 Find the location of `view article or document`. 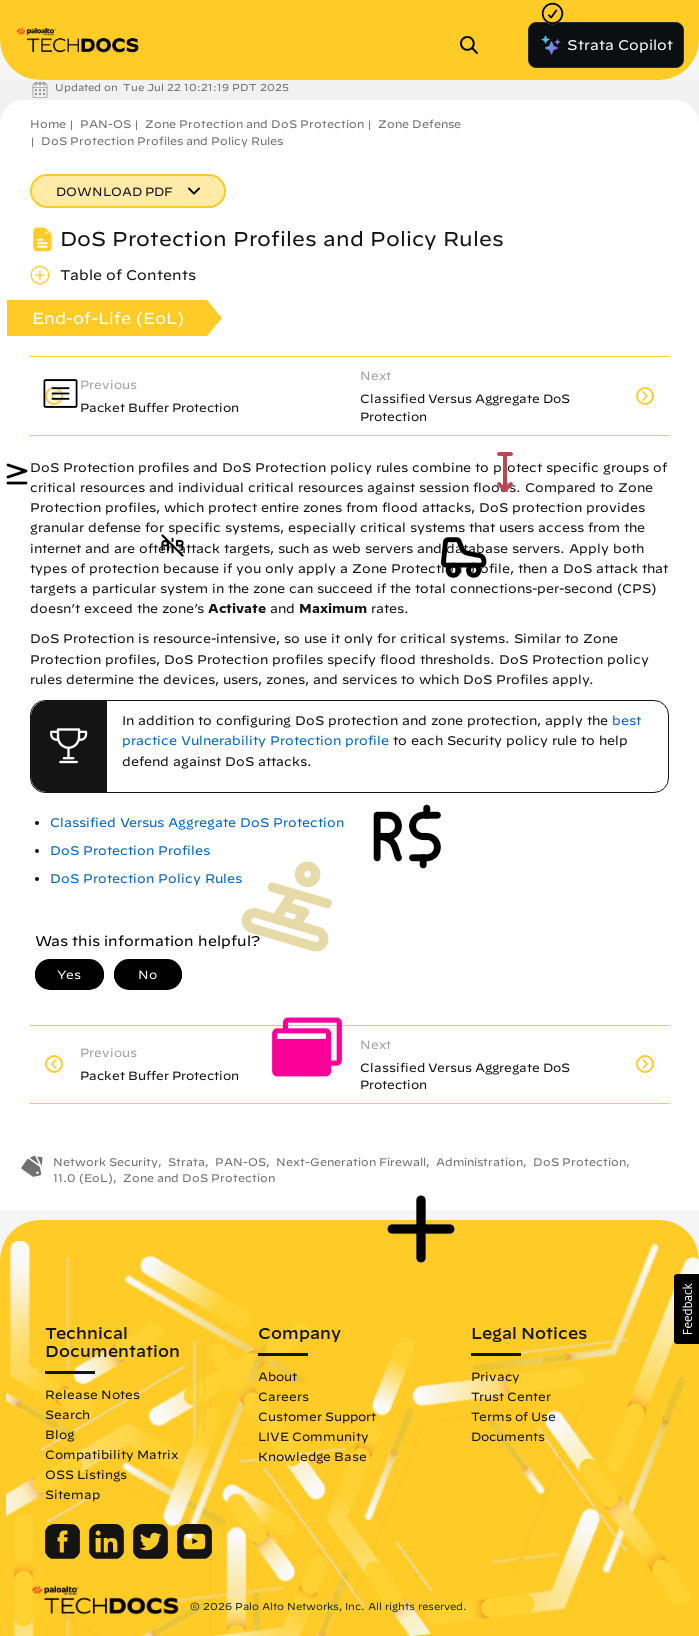

view article or document is located at coordinates (60, 393).